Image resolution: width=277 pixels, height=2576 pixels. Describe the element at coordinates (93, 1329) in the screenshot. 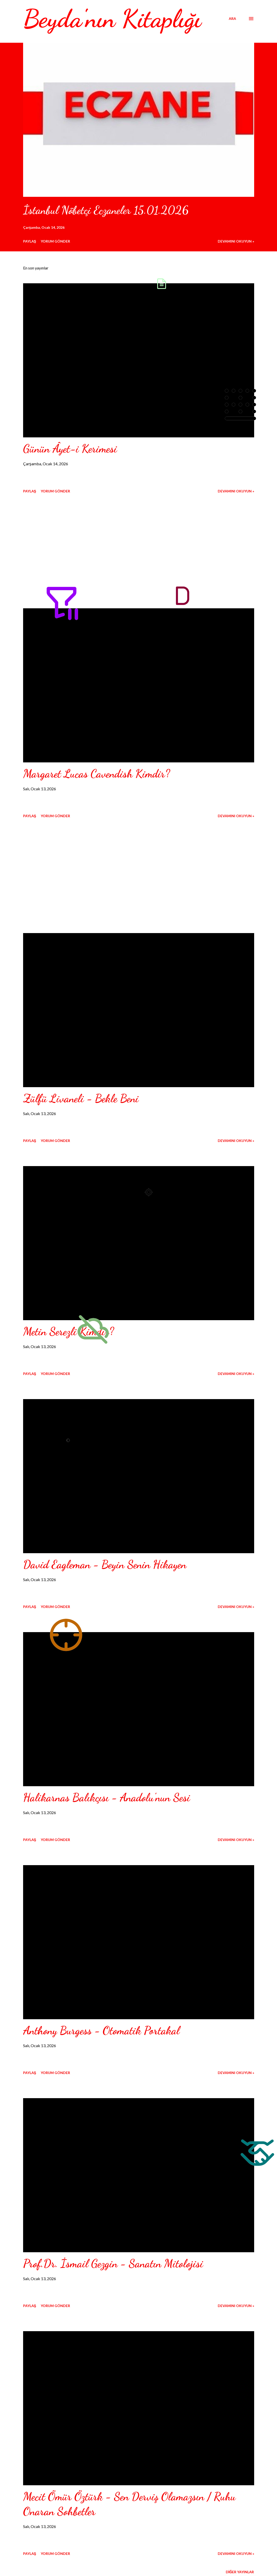

I see `cloud sync or storage is unavailable` at that location.